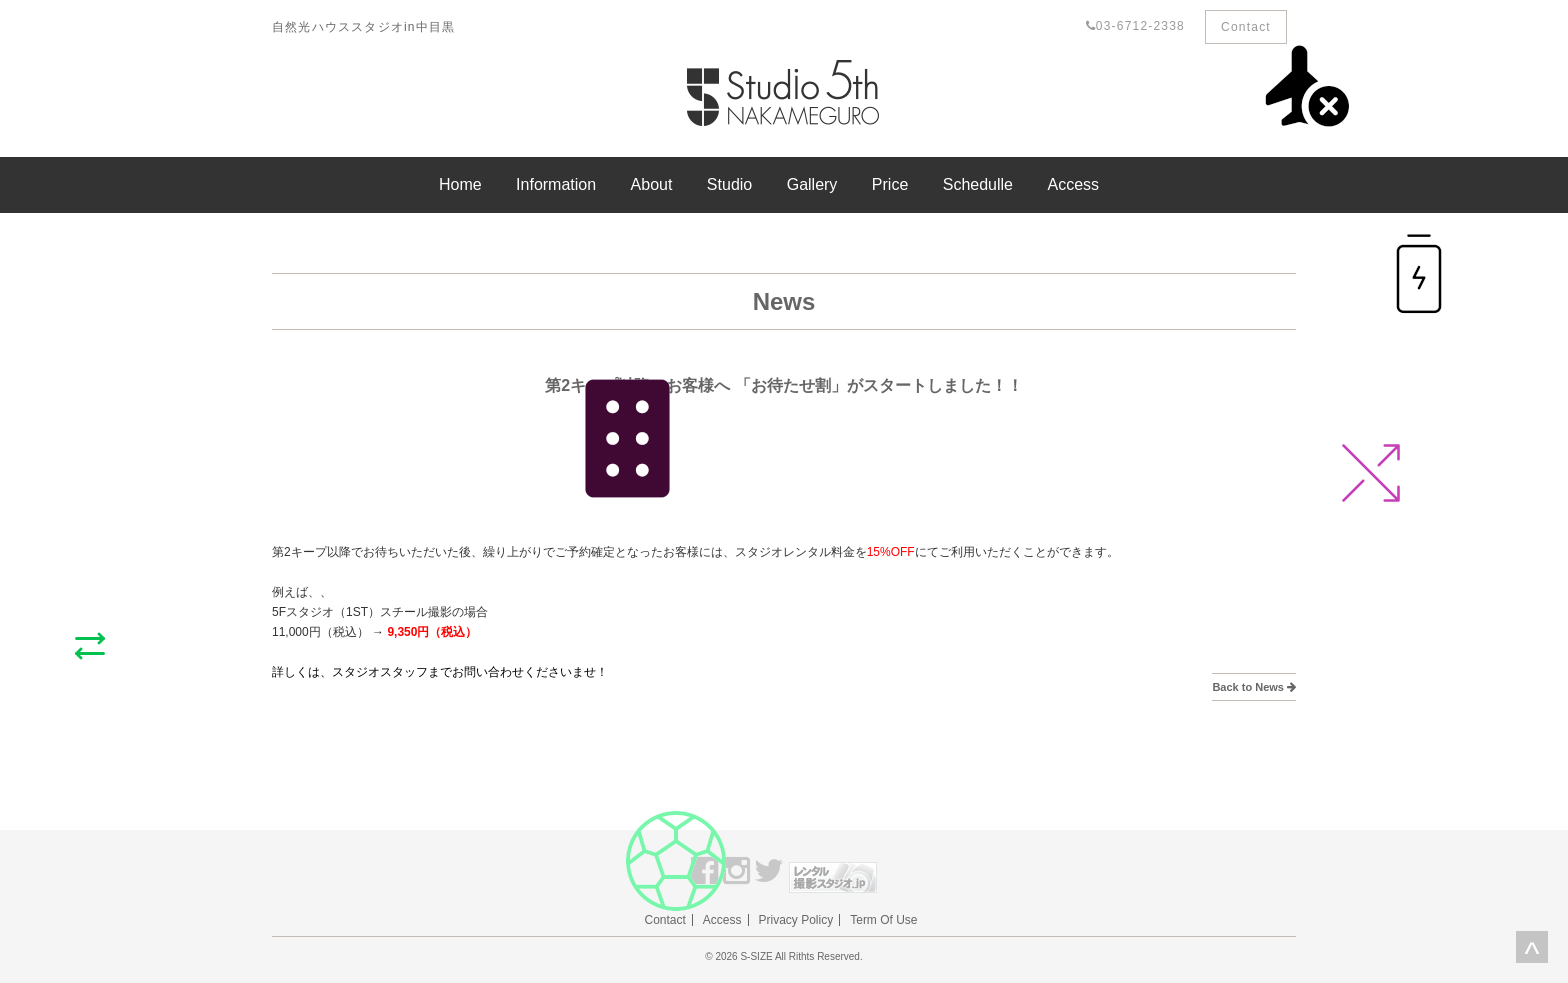 Image resolution: width=1568 pixels, height=983 pixels. I want to click on view soccer or football-related content, so click(676, 861).